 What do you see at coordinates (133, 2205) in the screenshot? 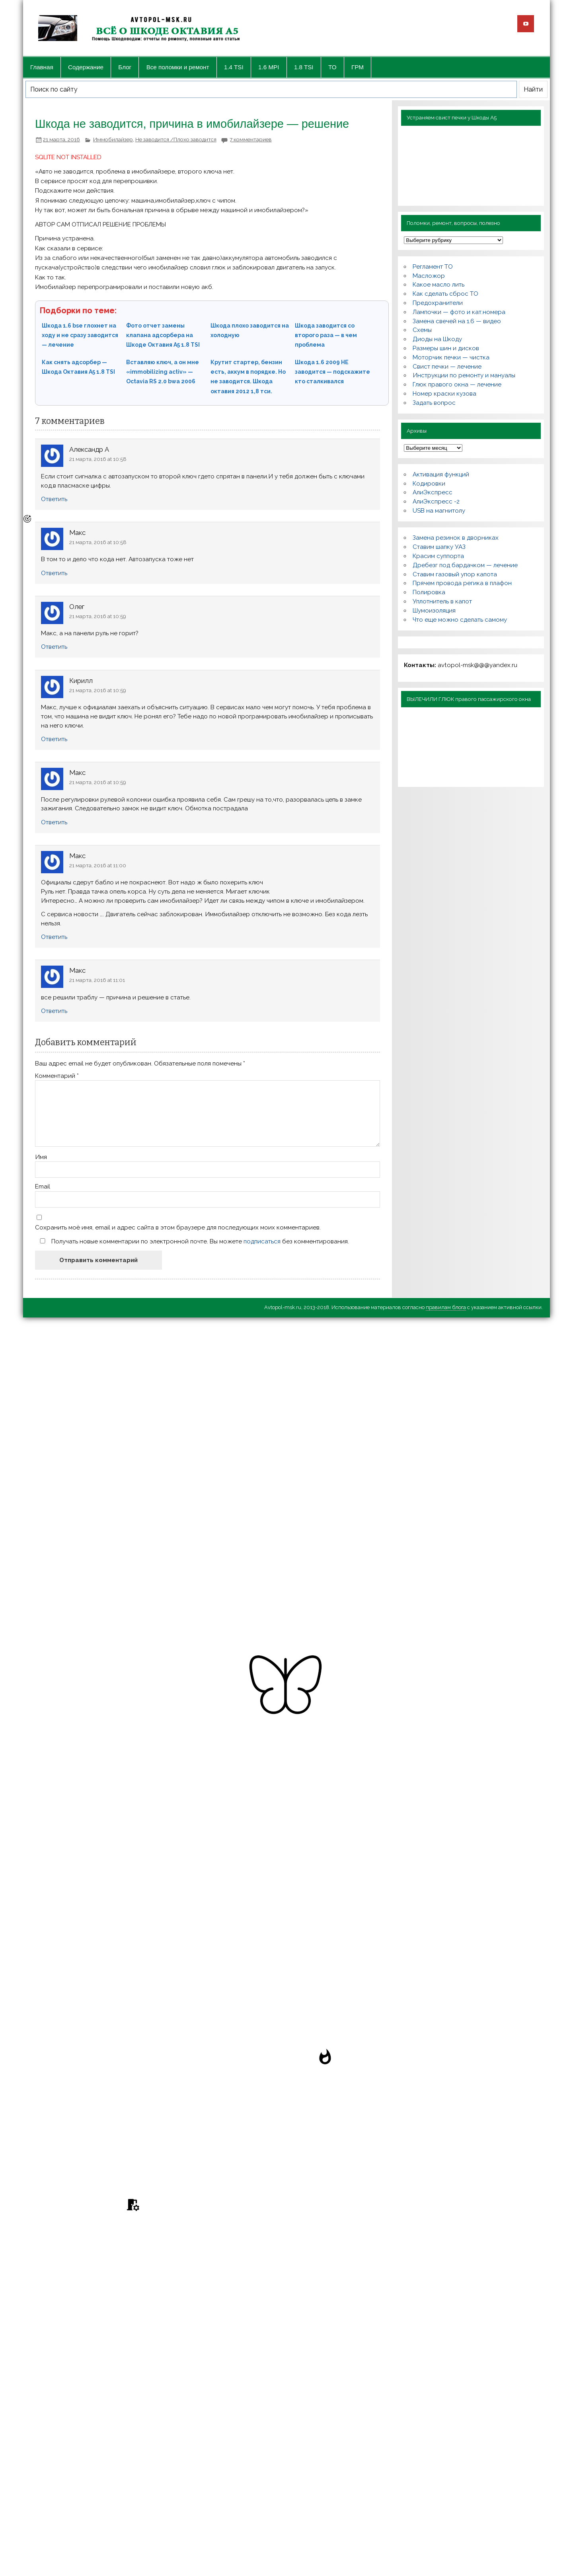
I see `adjust room or space settings` at bounding box center [133, 2205].